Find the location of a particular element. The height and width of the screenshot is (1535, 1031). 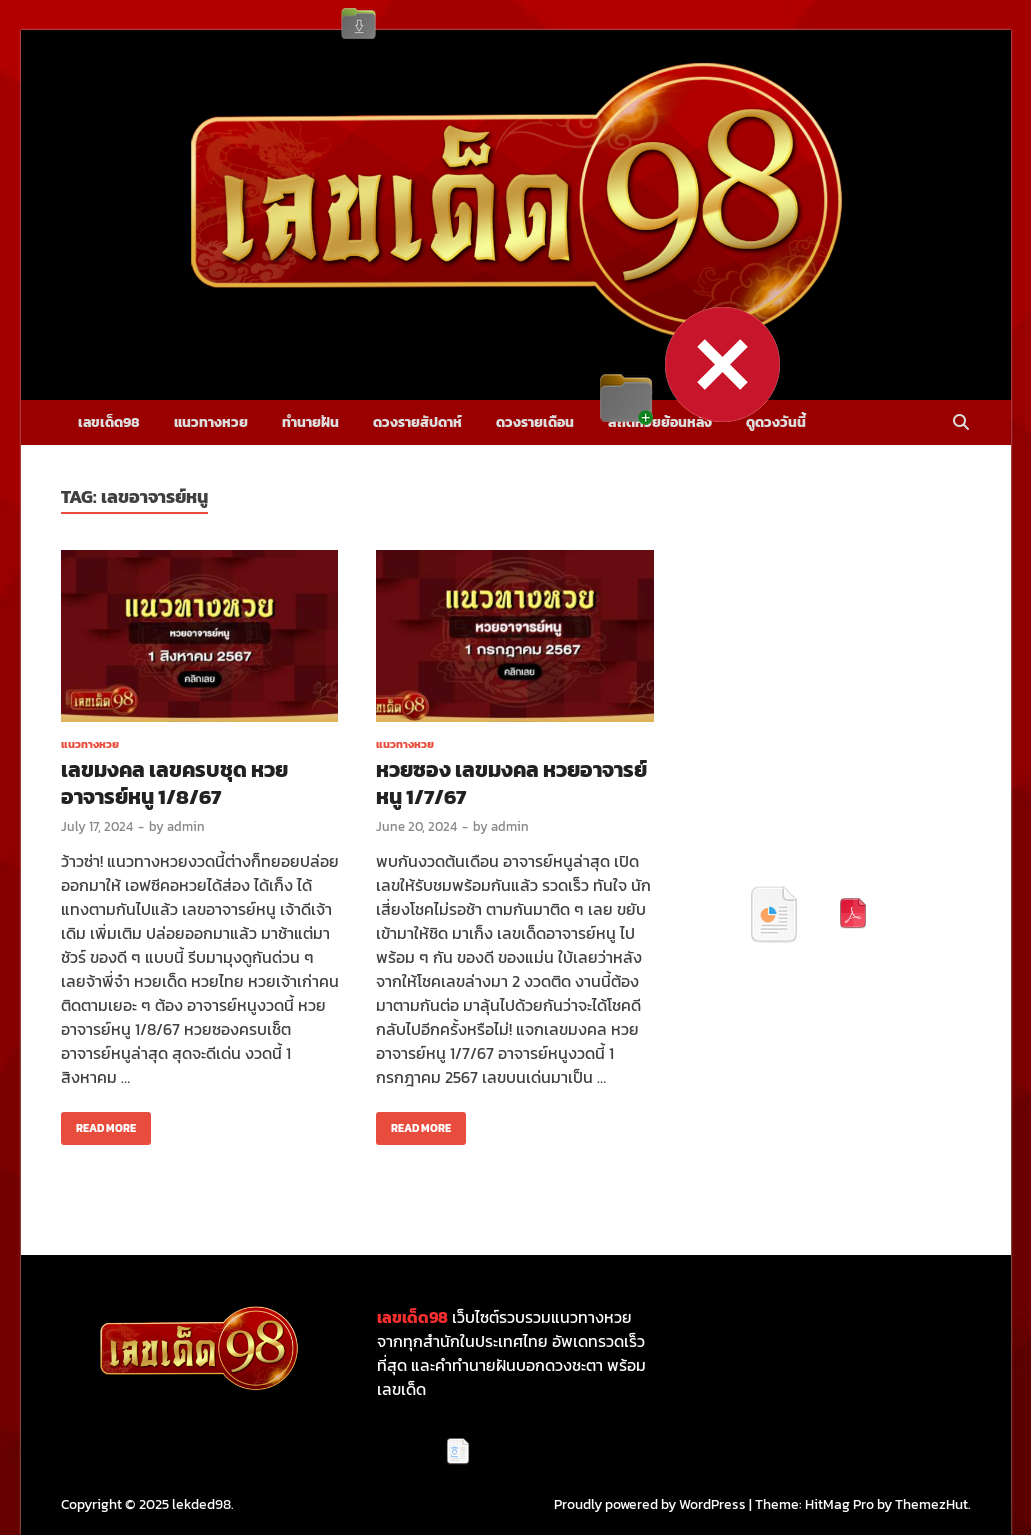

open a Hangul Word Processor (.hwp) document is located at coordinates (458, 1451).